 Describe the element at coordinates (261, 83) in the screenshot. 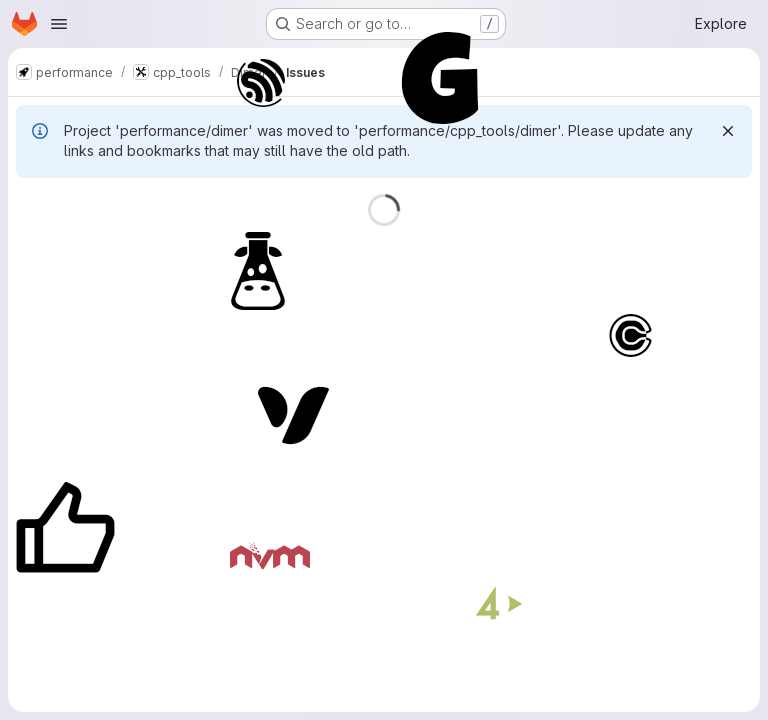

I see `espressif systems company logo` at that location.